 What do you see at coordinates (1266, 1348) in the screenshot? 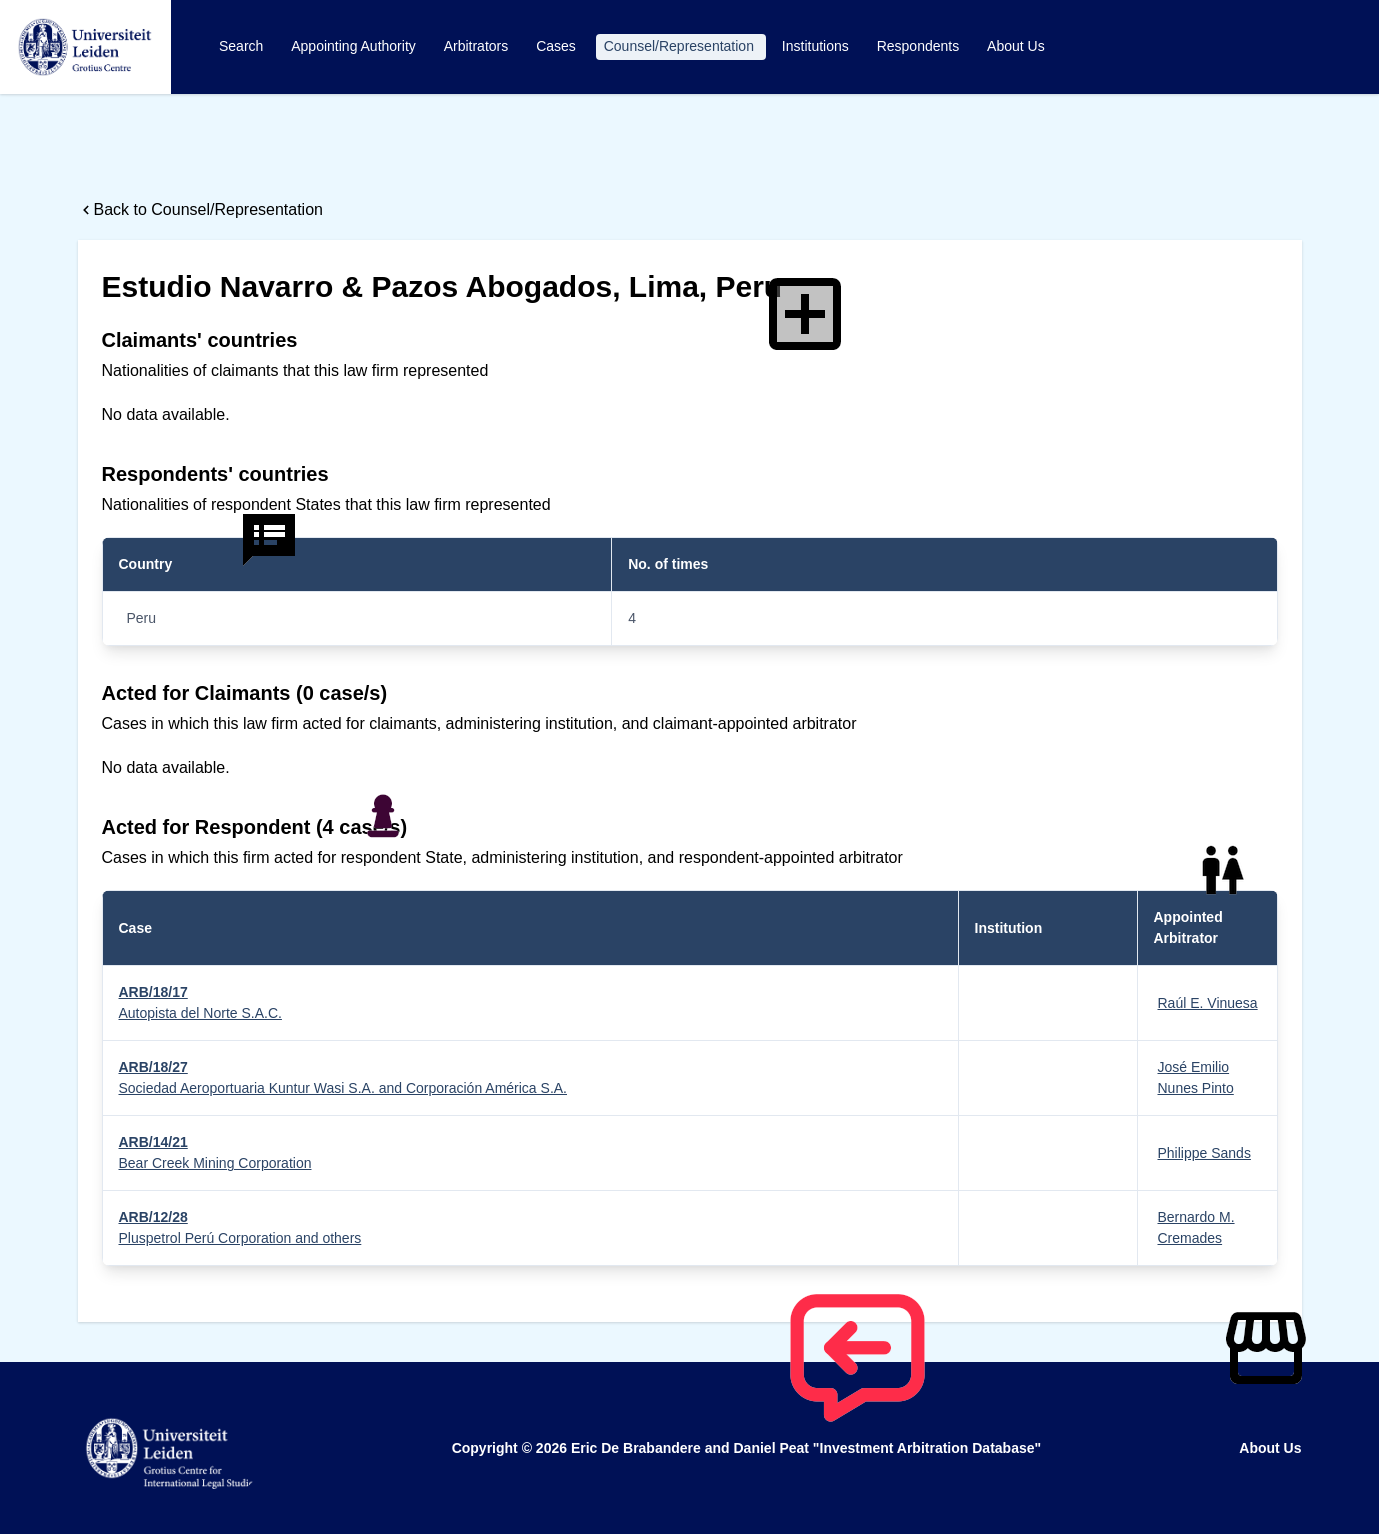
I see `browse the online store or marketplace` at bounding box center [1266, 1348].